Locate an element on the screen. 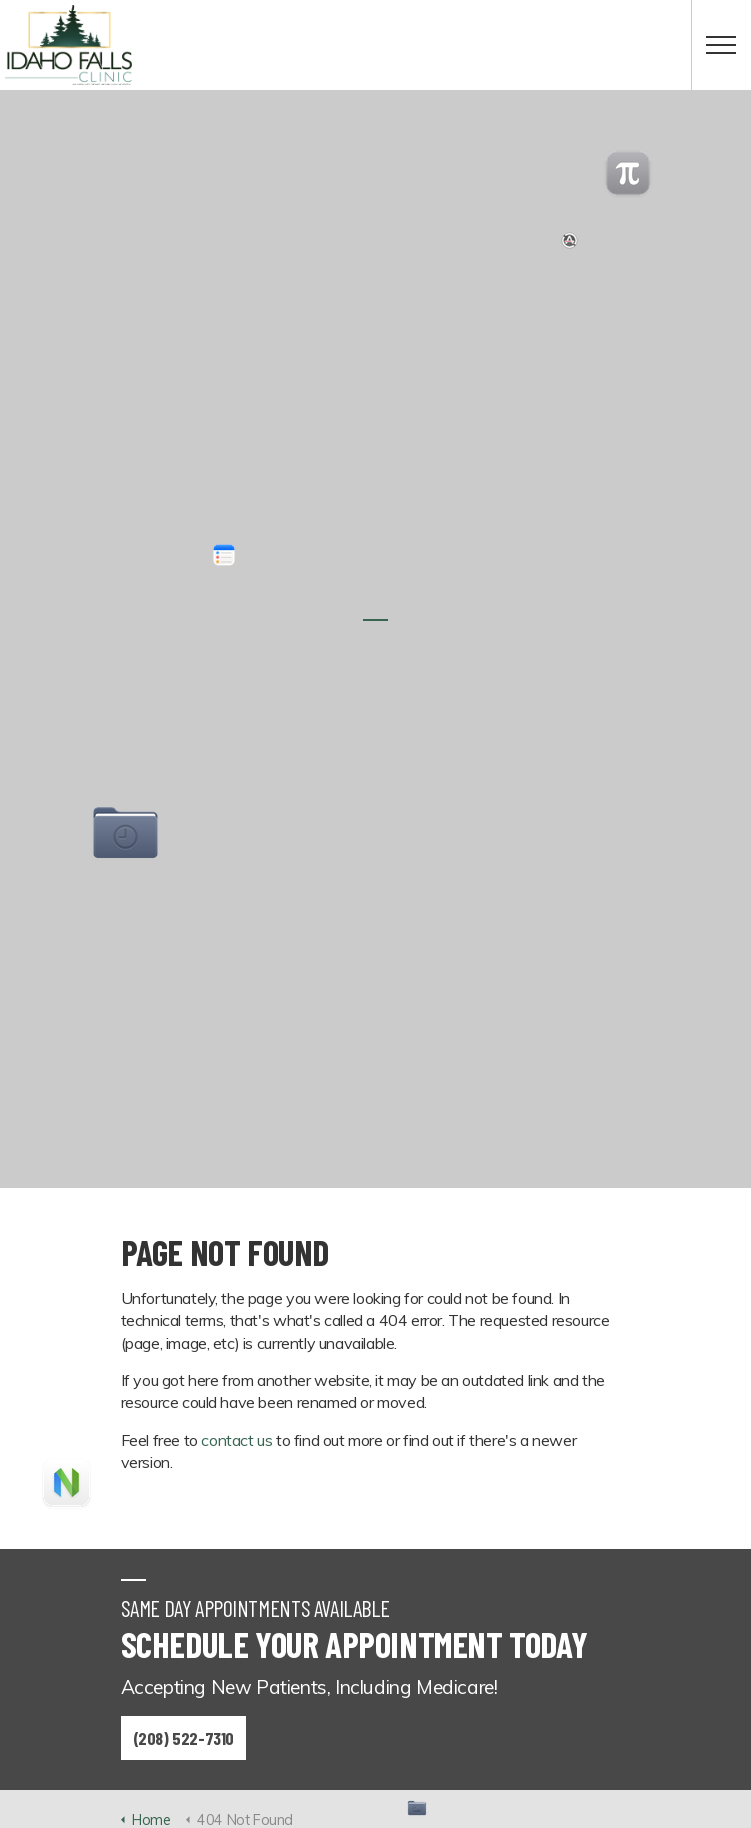  open mathematics or calculator application is located at coordinates (628, 173).